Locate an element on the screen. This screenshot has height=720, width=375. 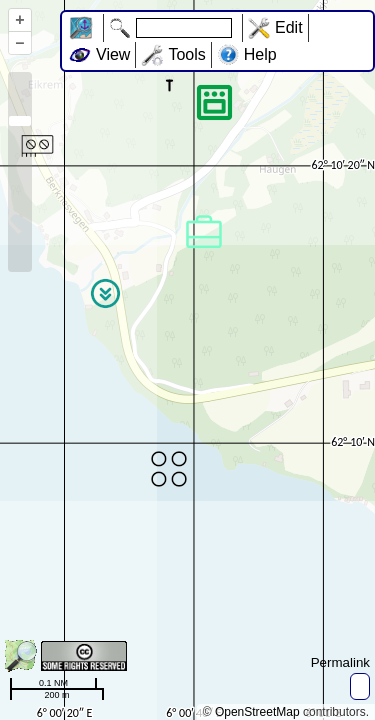
text formatting option for title case is located at coordinates (169, 85).